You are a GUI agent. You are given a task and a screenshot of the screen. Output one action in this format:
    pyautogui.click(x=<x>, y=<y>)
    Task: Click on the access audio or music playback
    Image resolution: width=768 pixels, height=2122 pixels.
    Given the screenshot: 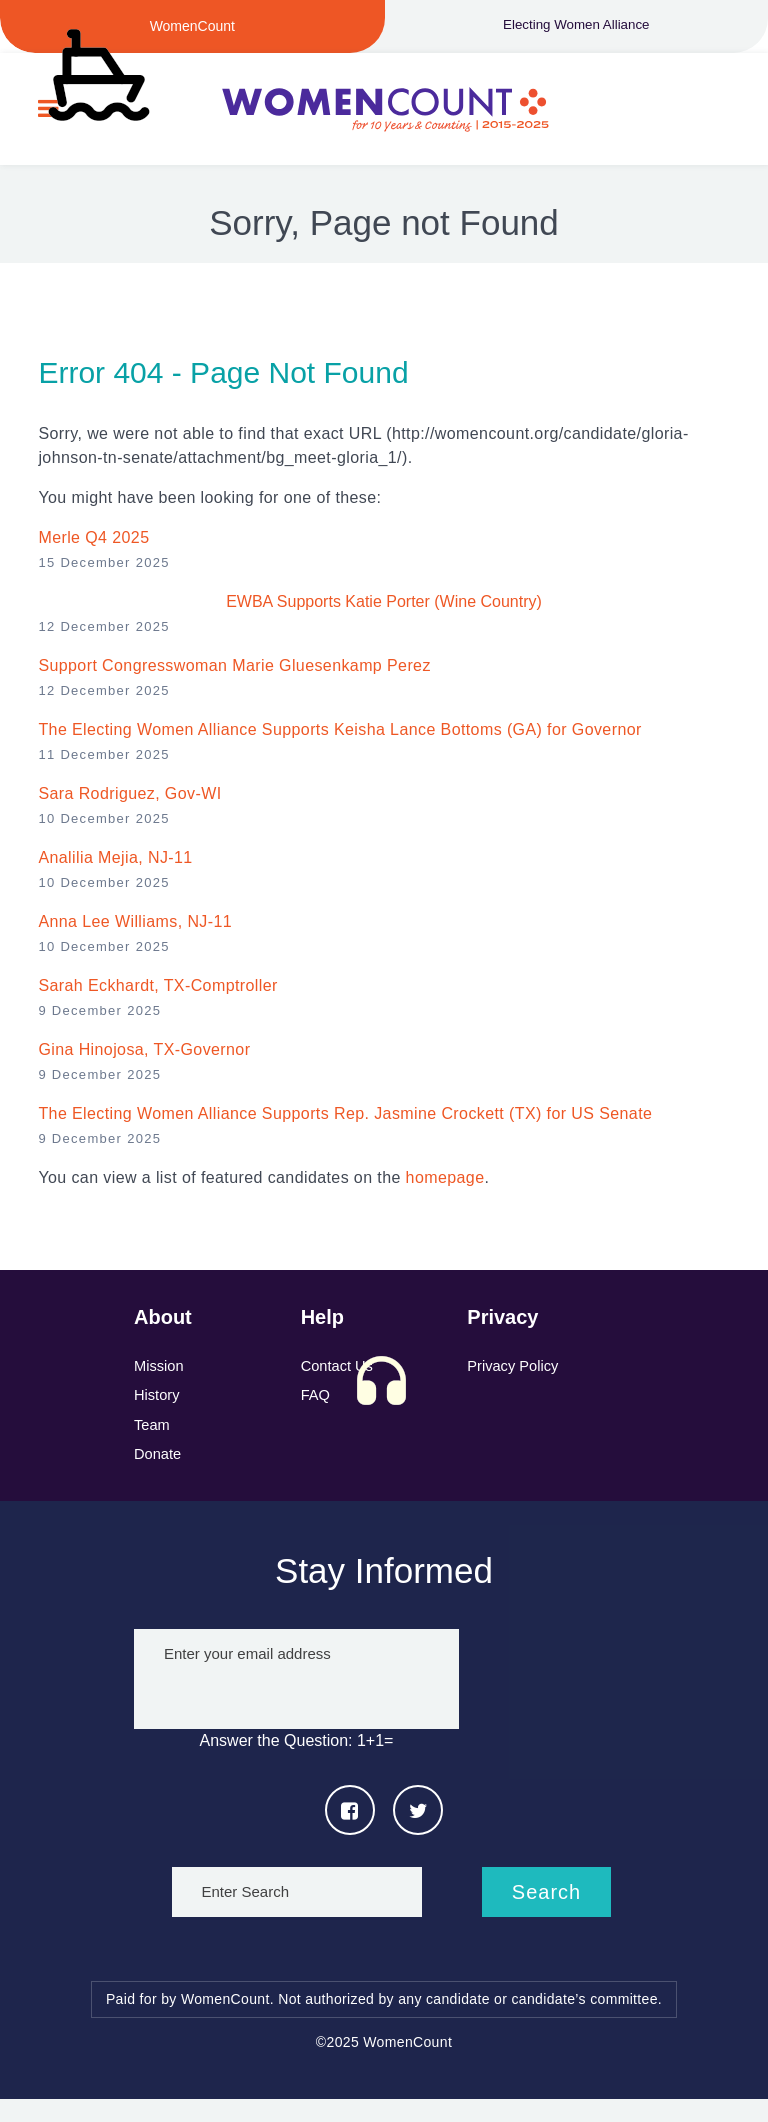 What is the action you would take?
    pyautogui.click(x=381, y=1380)
    